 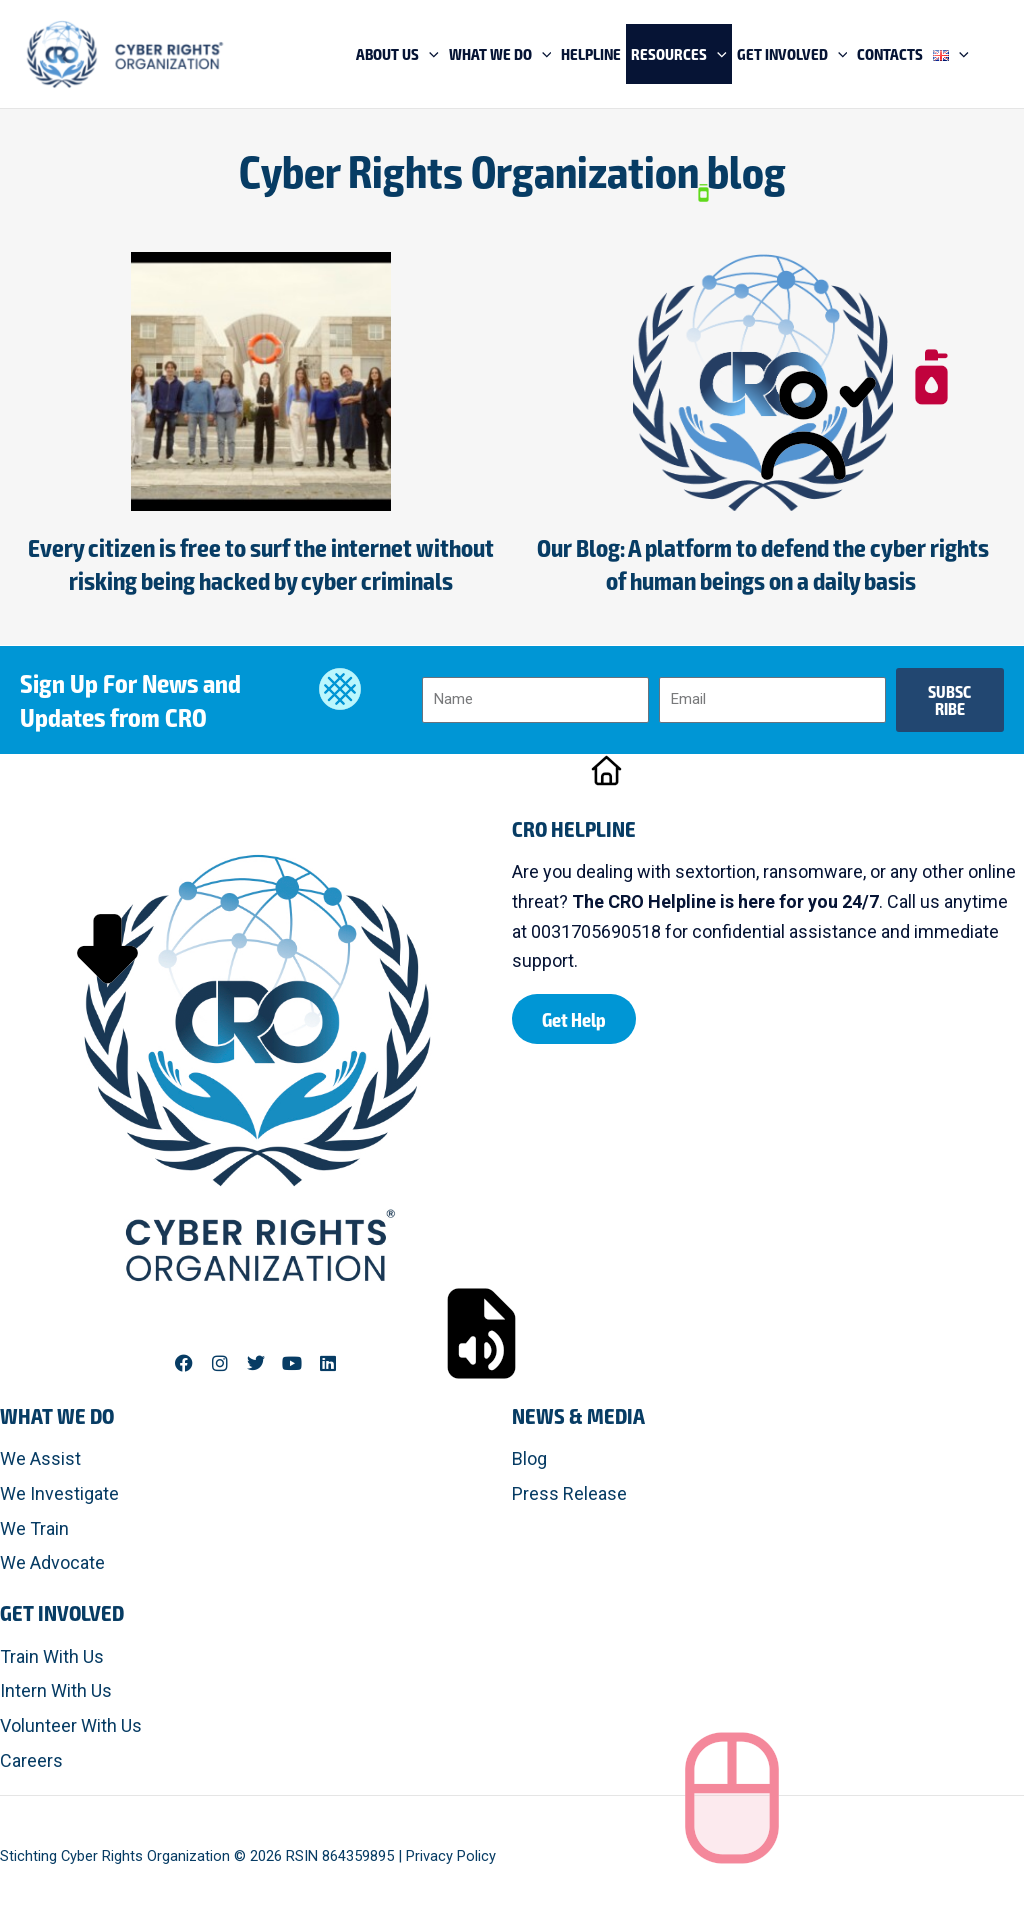 What do you see at coordinates (931, 378) in the screenshot?
I see `access hand sanitizer or soap dispenser location` at bounding box center [931, 378].